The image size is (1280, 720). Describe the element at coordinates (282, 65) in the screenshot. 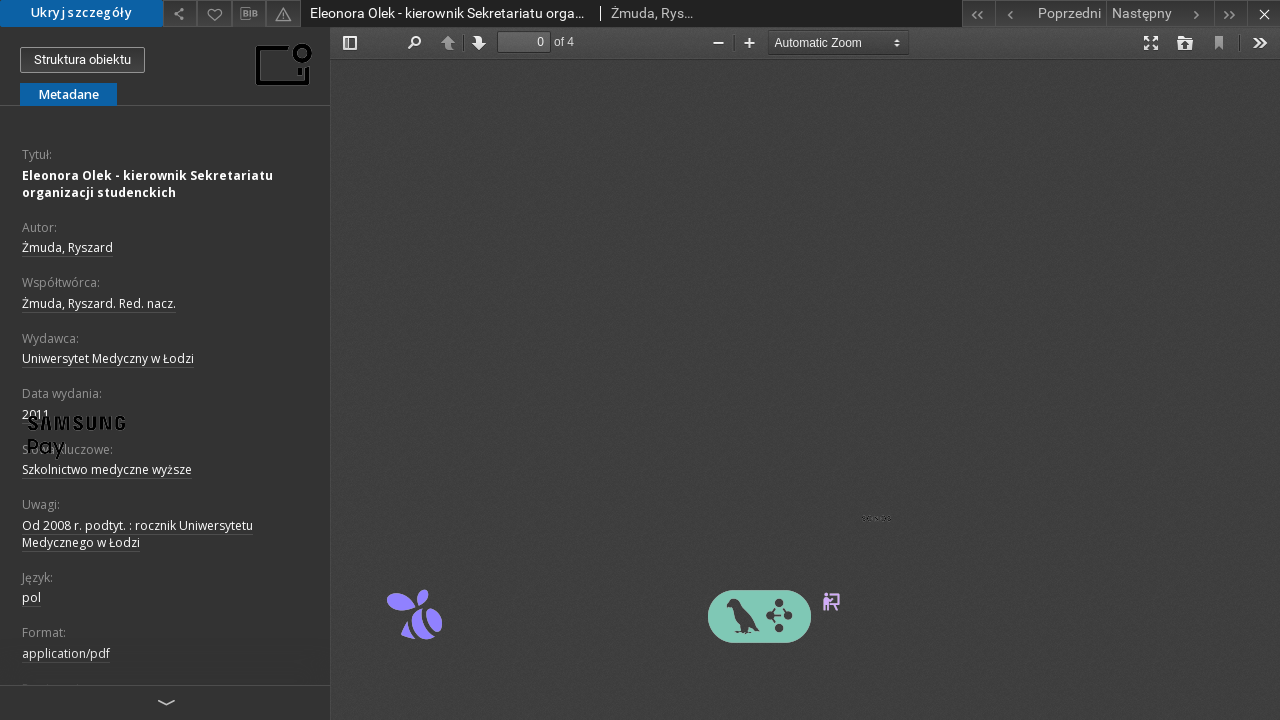

I see `access phone camera or video recording` at that location.